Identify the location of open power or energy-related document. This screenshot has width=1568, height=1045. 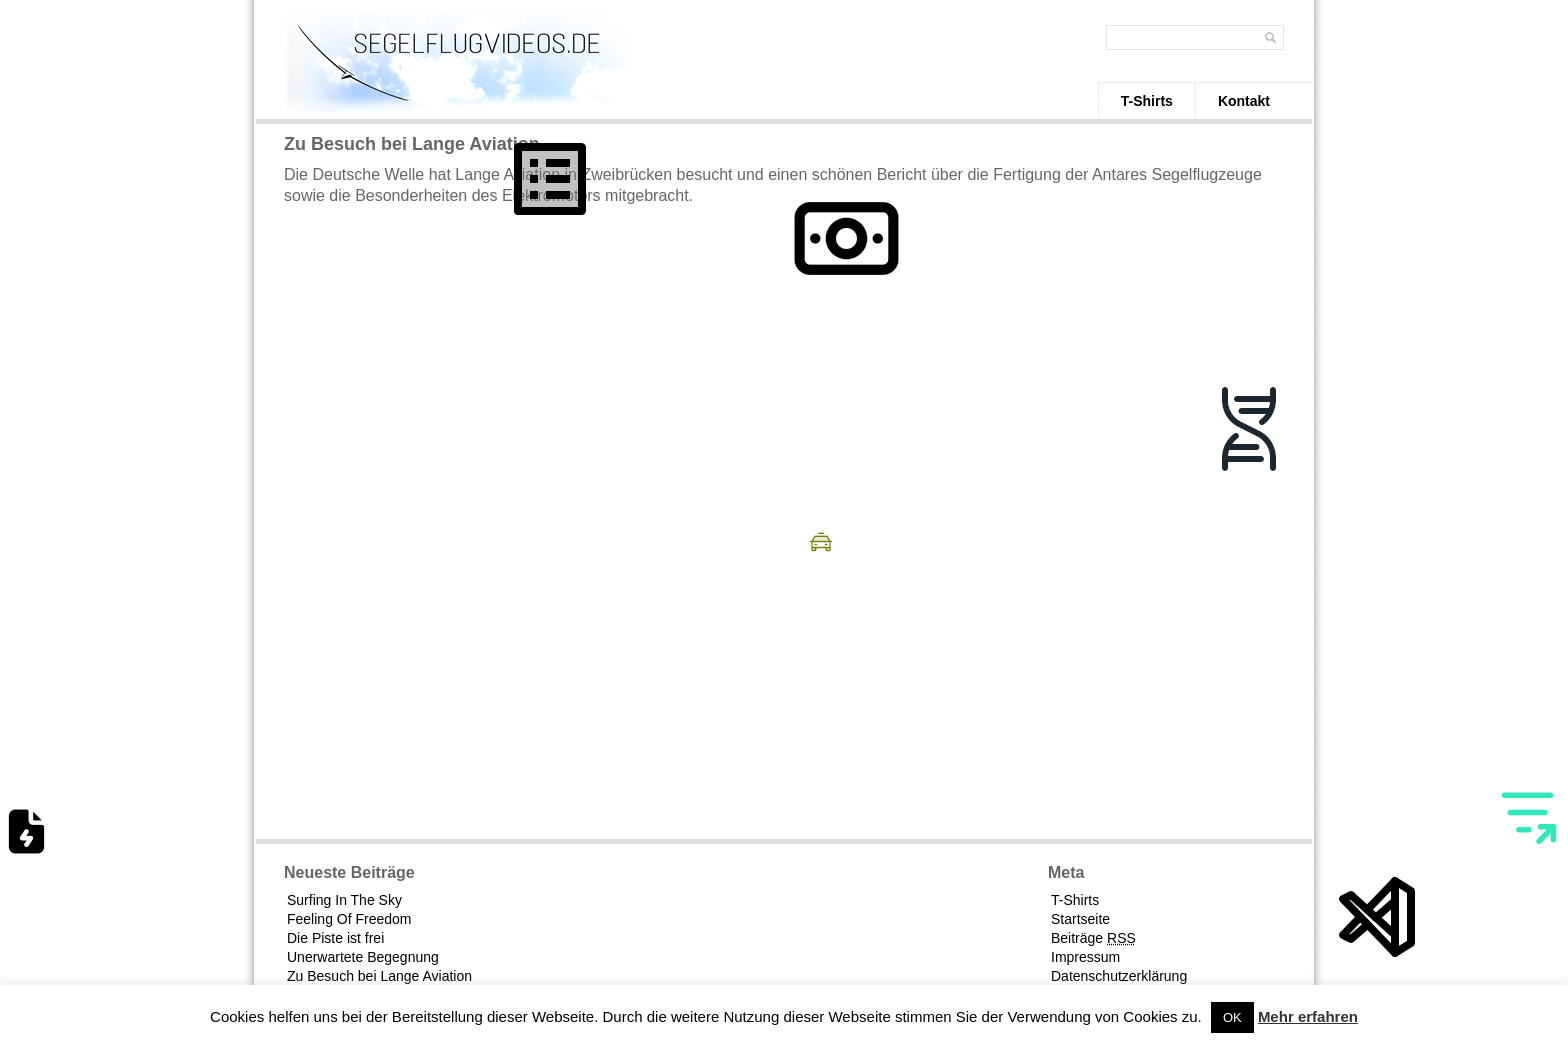
(26, 831).